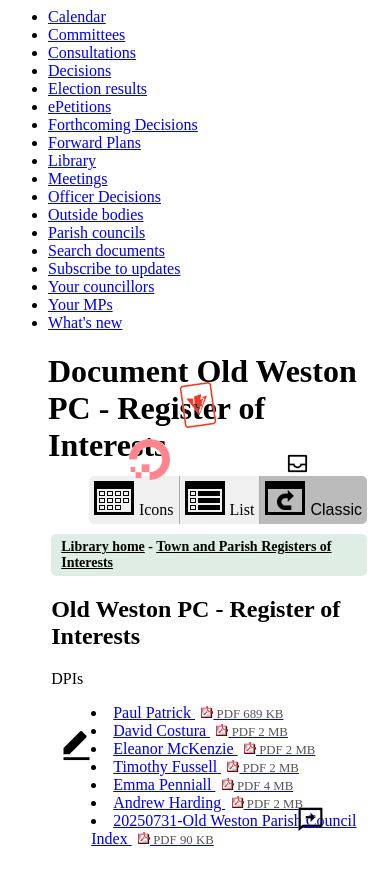 The height and width of the screenshot is (882, 375). I want to click on open VitePress documentation site, so click(198, 405).